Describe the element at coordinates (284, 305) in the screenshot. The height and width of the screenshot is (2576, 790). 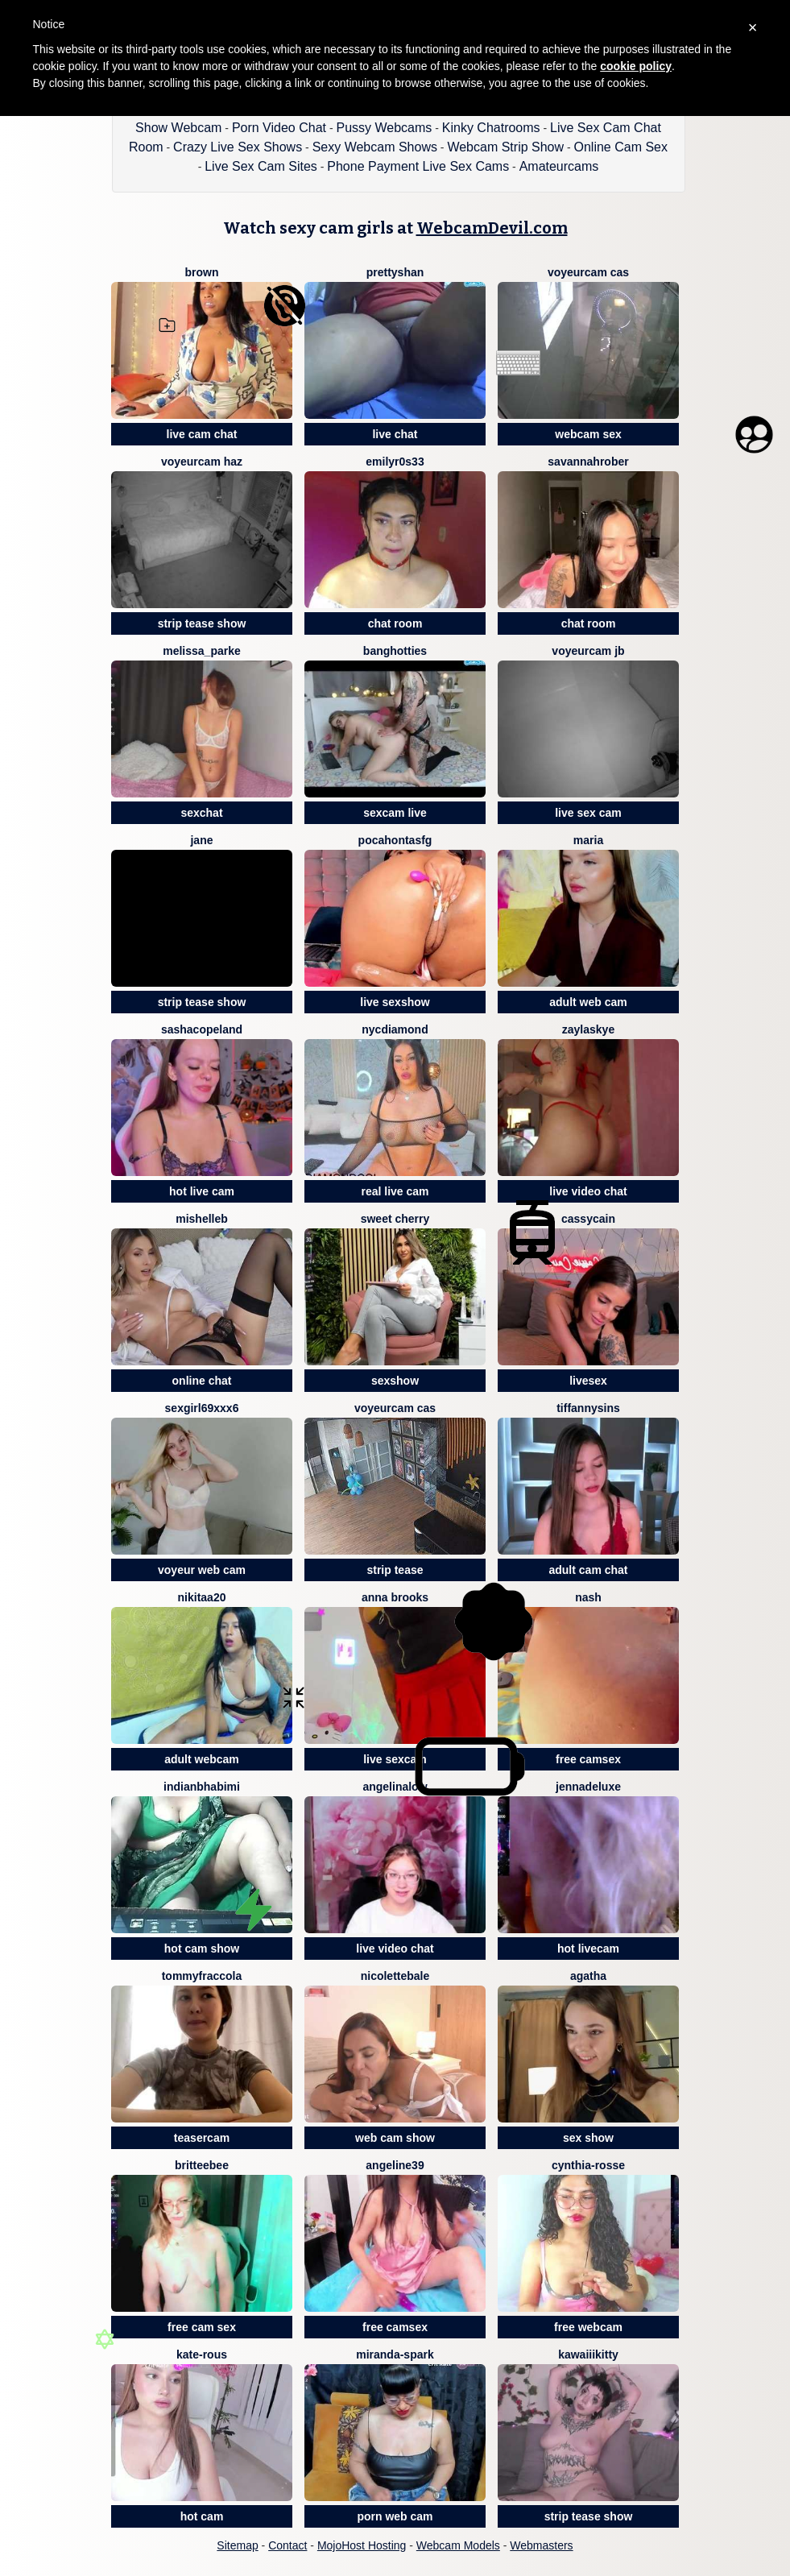
I see `mute or disable hearing assistance features` at that location.